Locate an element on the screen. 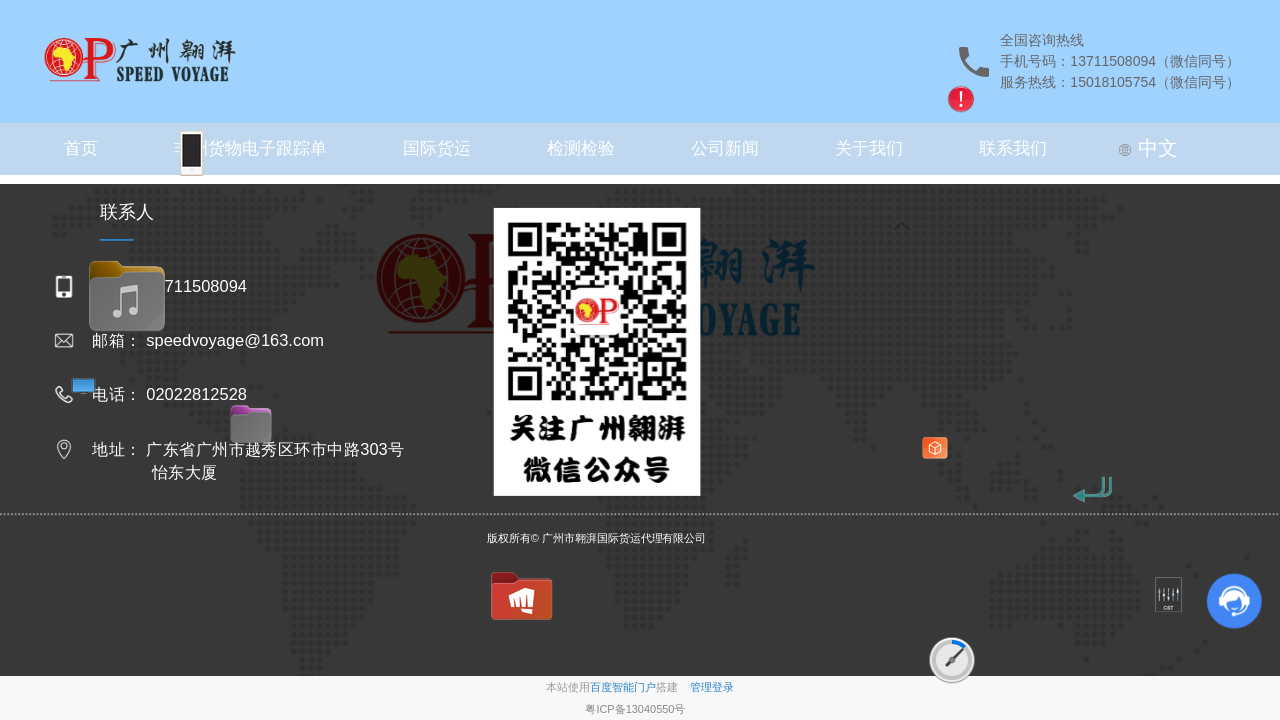  external display or monitor connected is located at coordinates (83, 385).